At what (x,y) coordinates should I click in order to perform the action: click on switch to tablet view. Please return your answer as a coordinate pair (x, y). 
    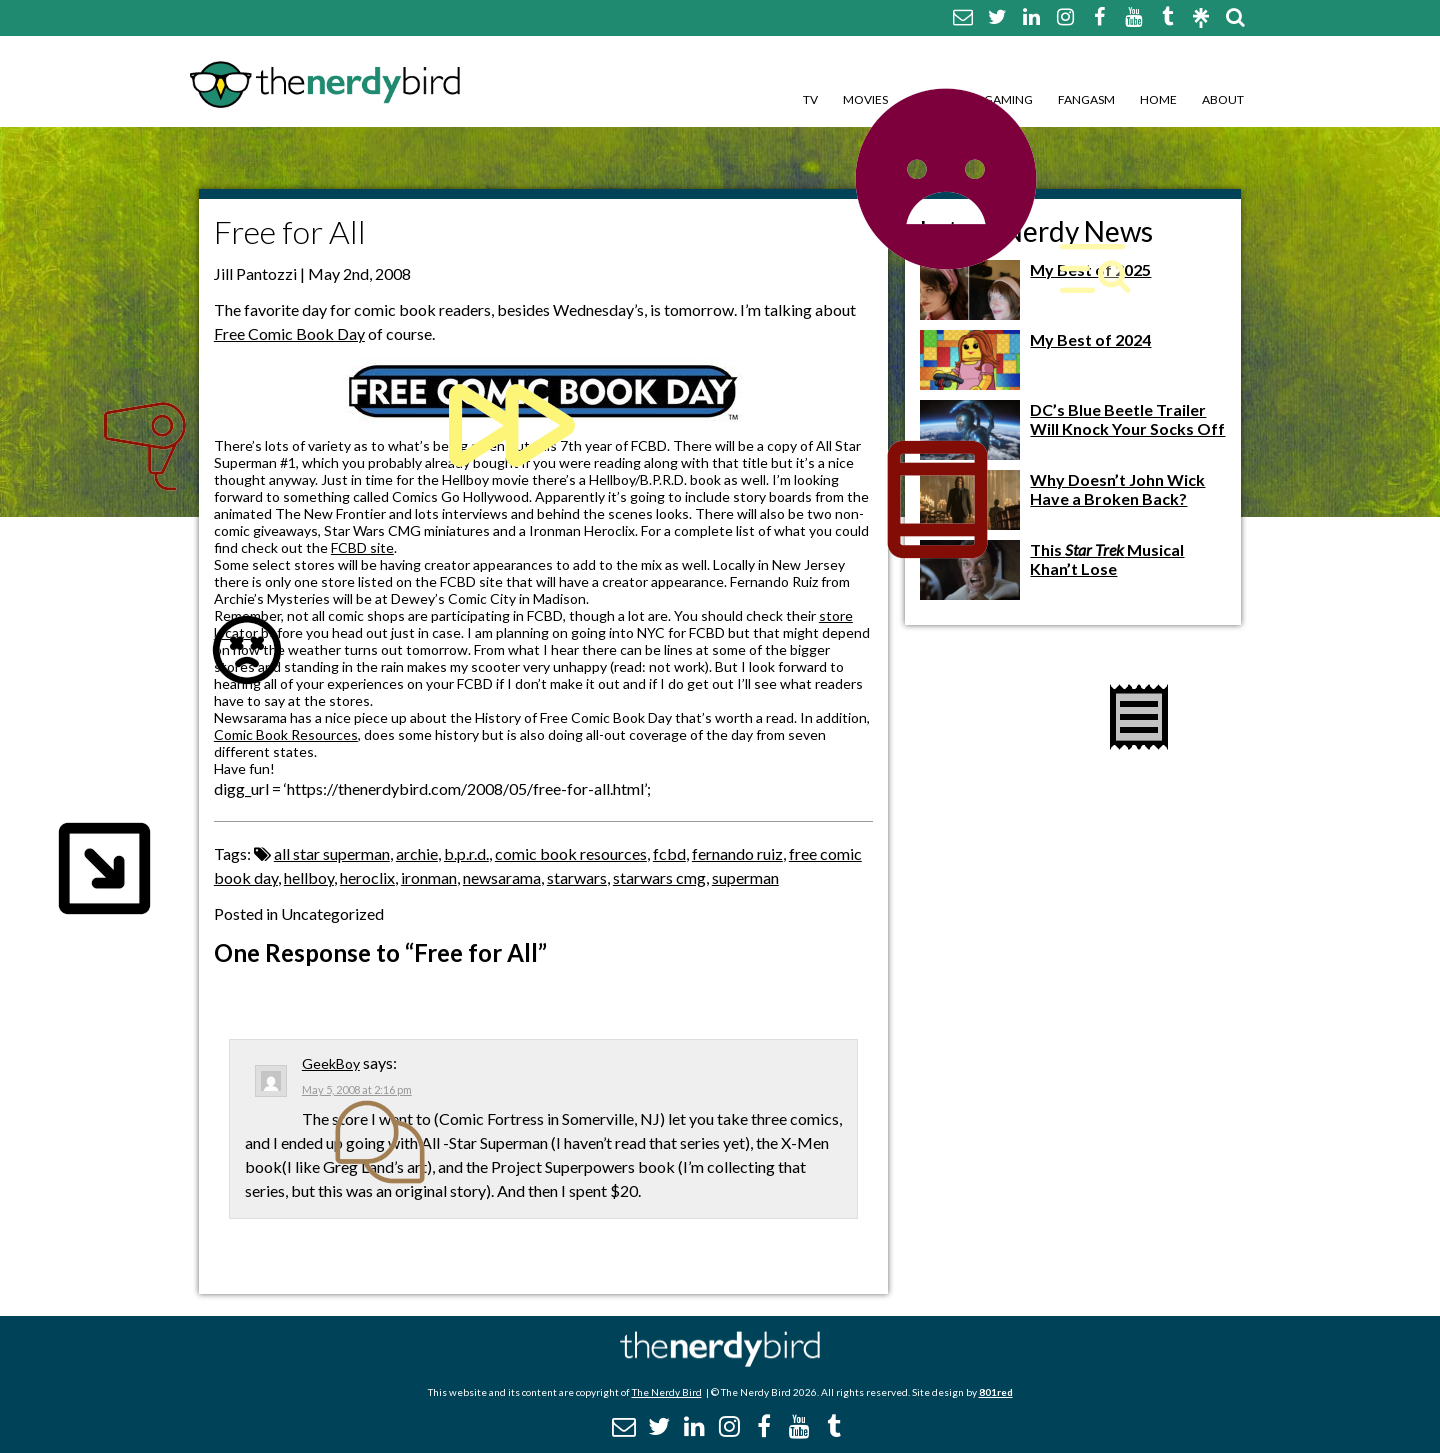
    Looking at the image, I should click on (937, 499).